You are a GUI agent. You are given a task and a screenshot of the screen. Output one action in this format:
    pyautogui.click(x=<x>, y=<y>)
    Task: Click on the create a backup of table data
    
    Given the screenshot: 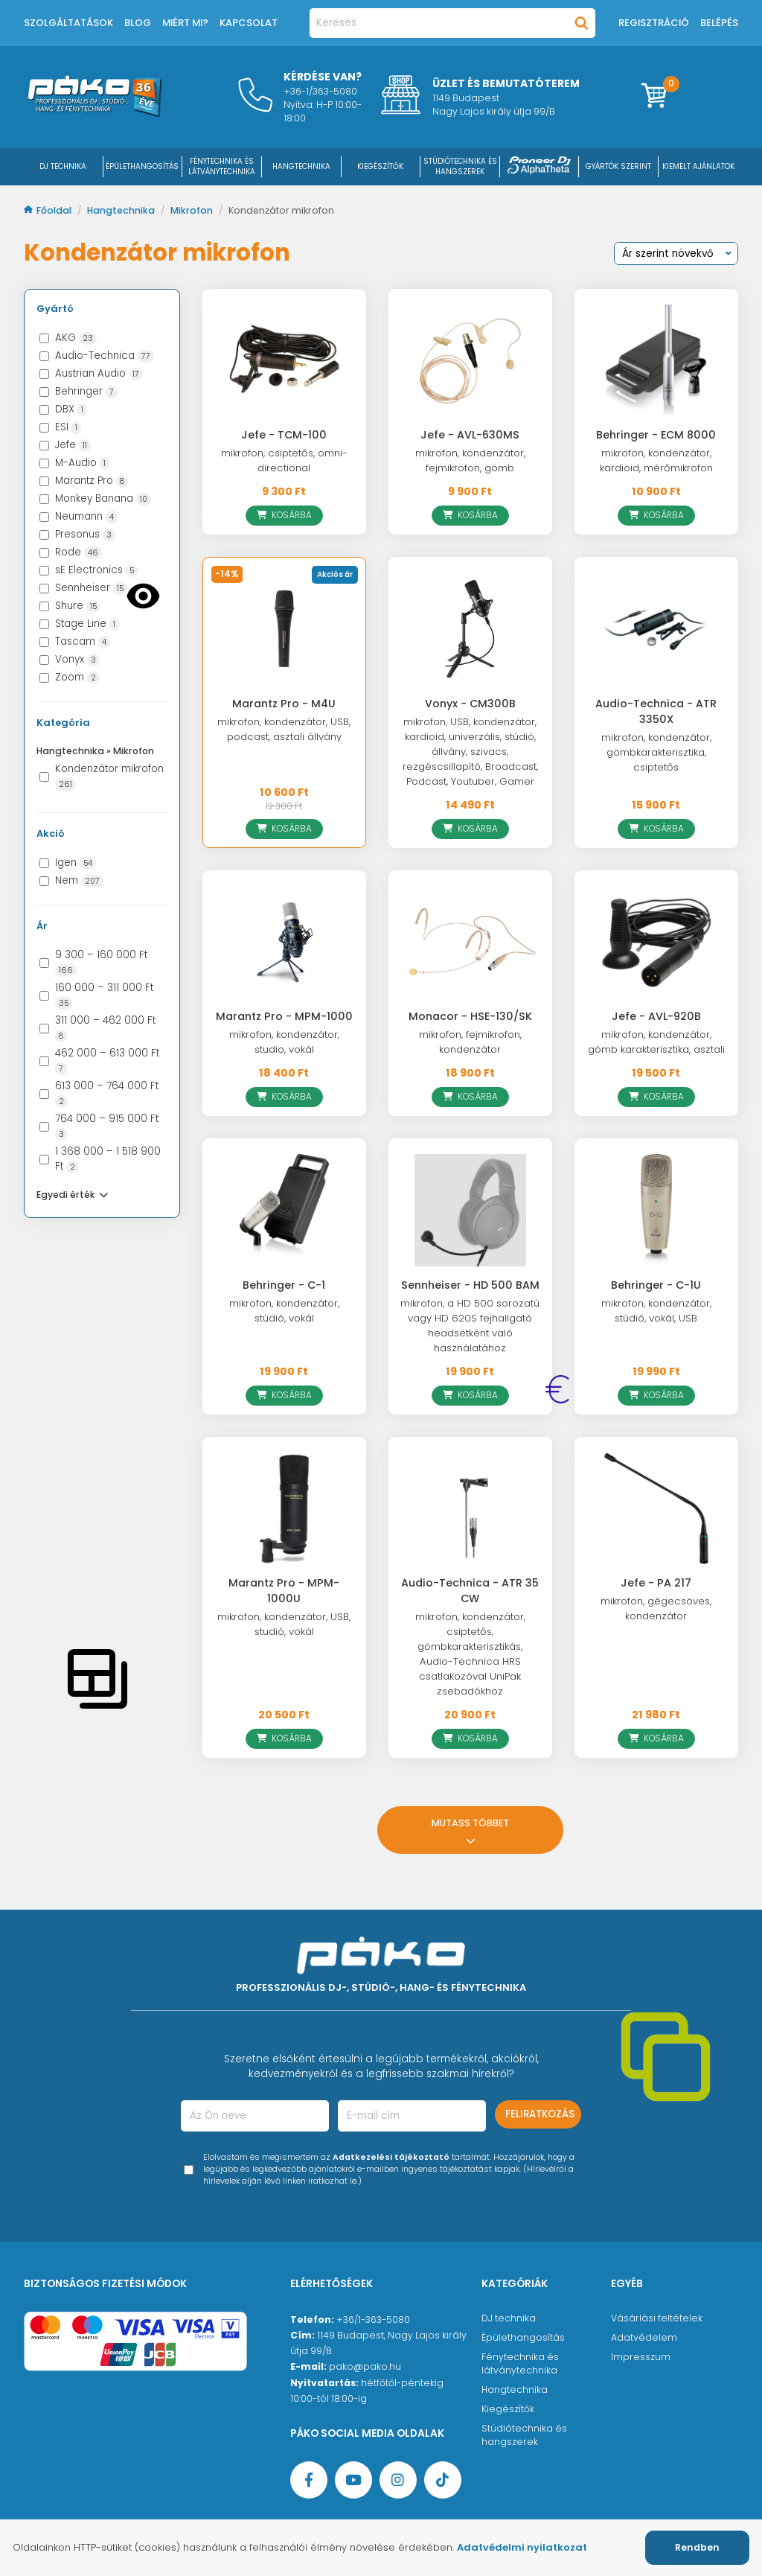 What is the action you would take?
    pyautogui.click(x=97, y=1679)
    